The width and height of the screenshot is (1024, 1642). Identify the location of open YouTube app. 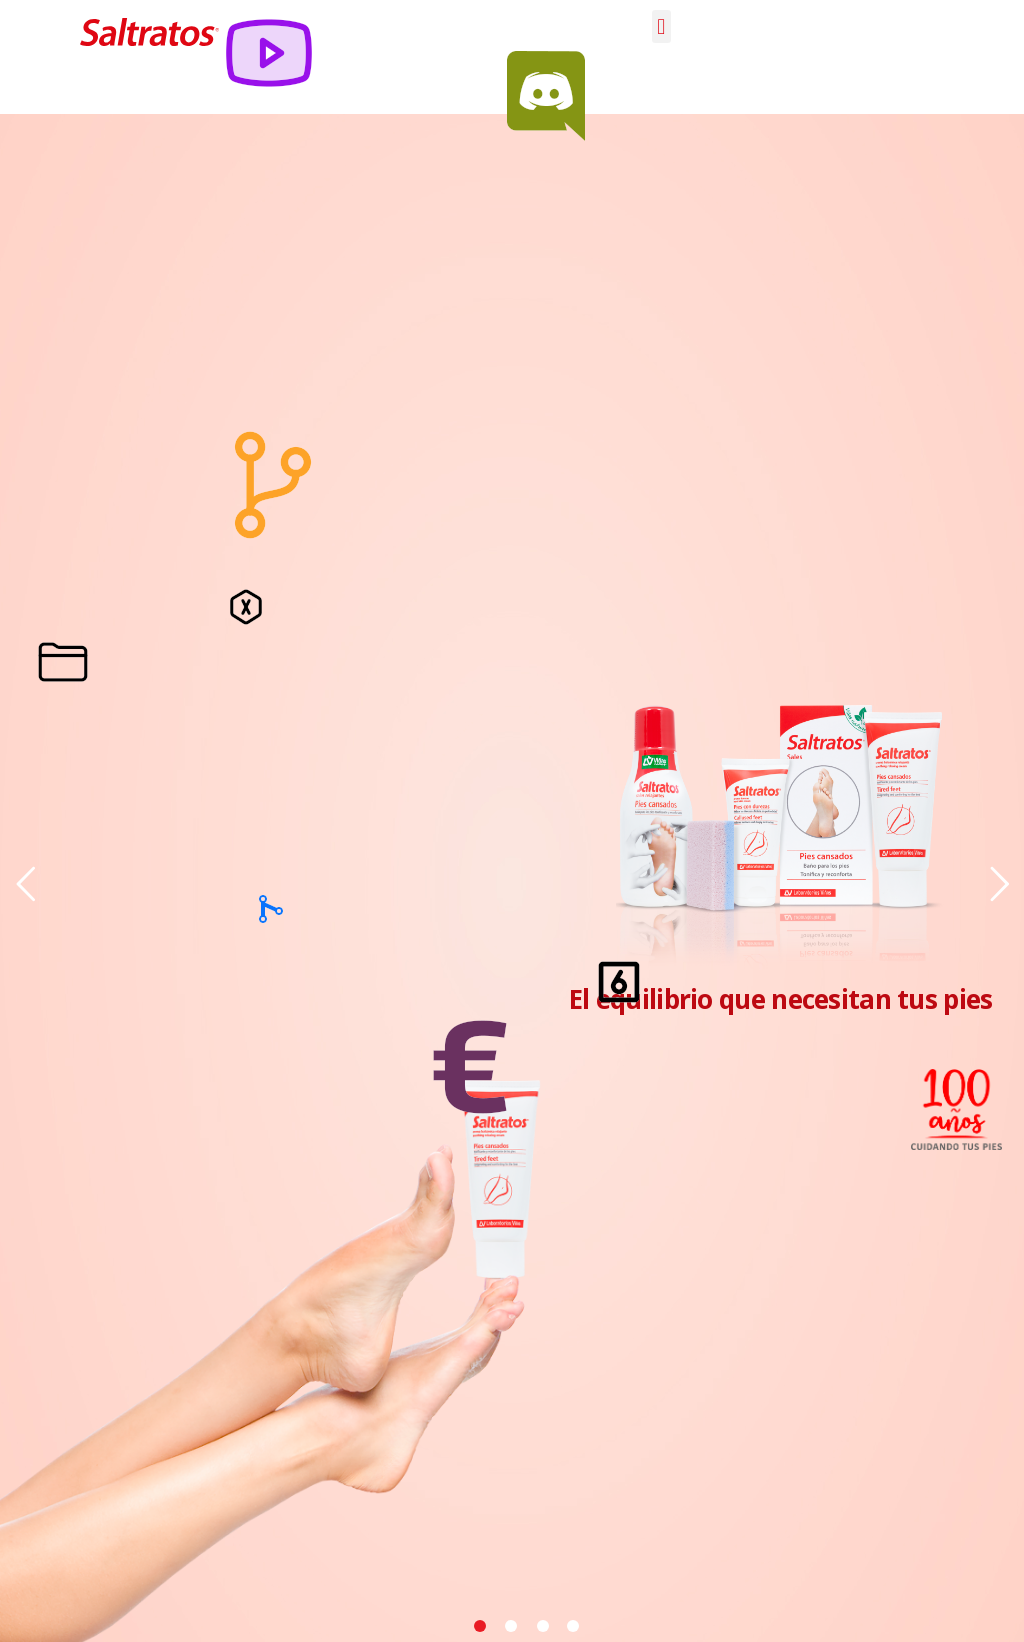
(269, 53).